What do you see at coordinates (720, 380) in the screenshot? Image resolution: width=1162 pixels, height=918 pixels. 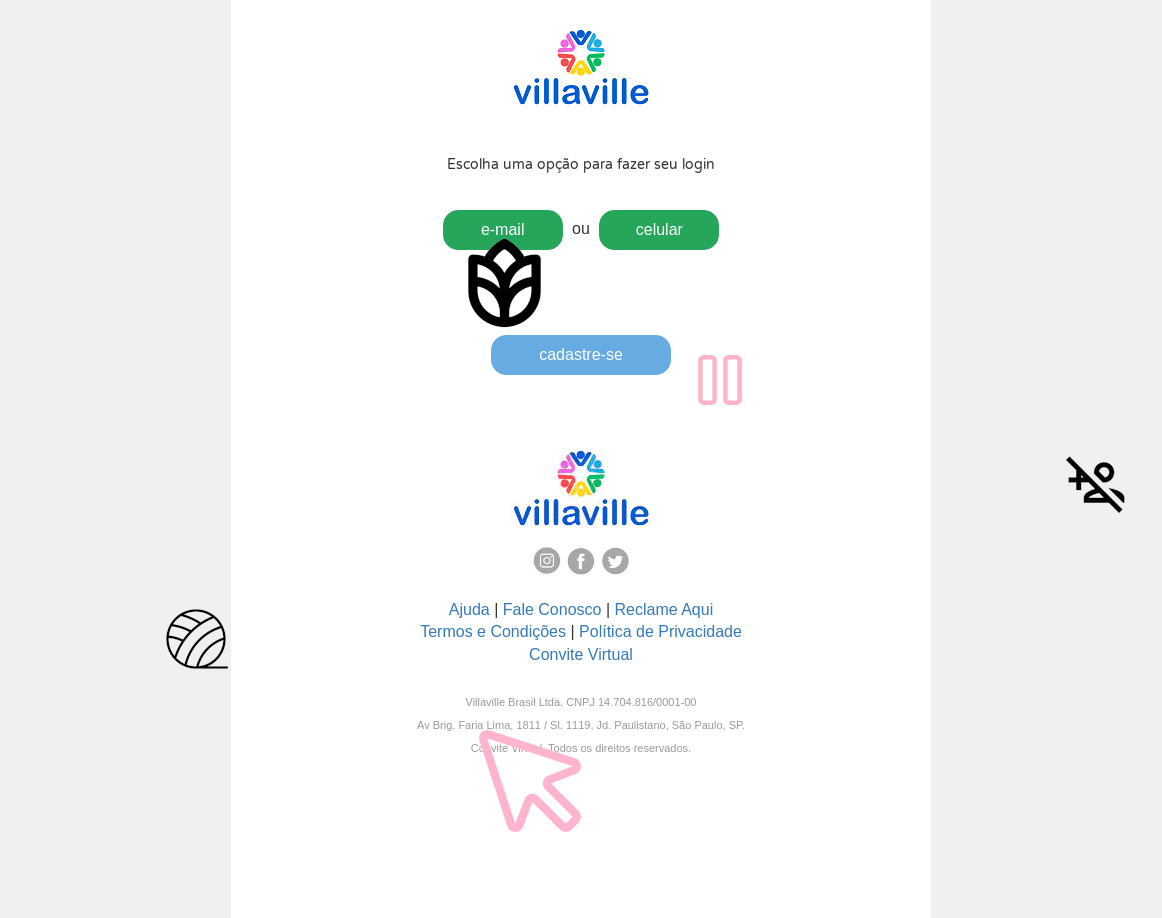 I see `switch to column layout view` at bounding box center [720, 380].